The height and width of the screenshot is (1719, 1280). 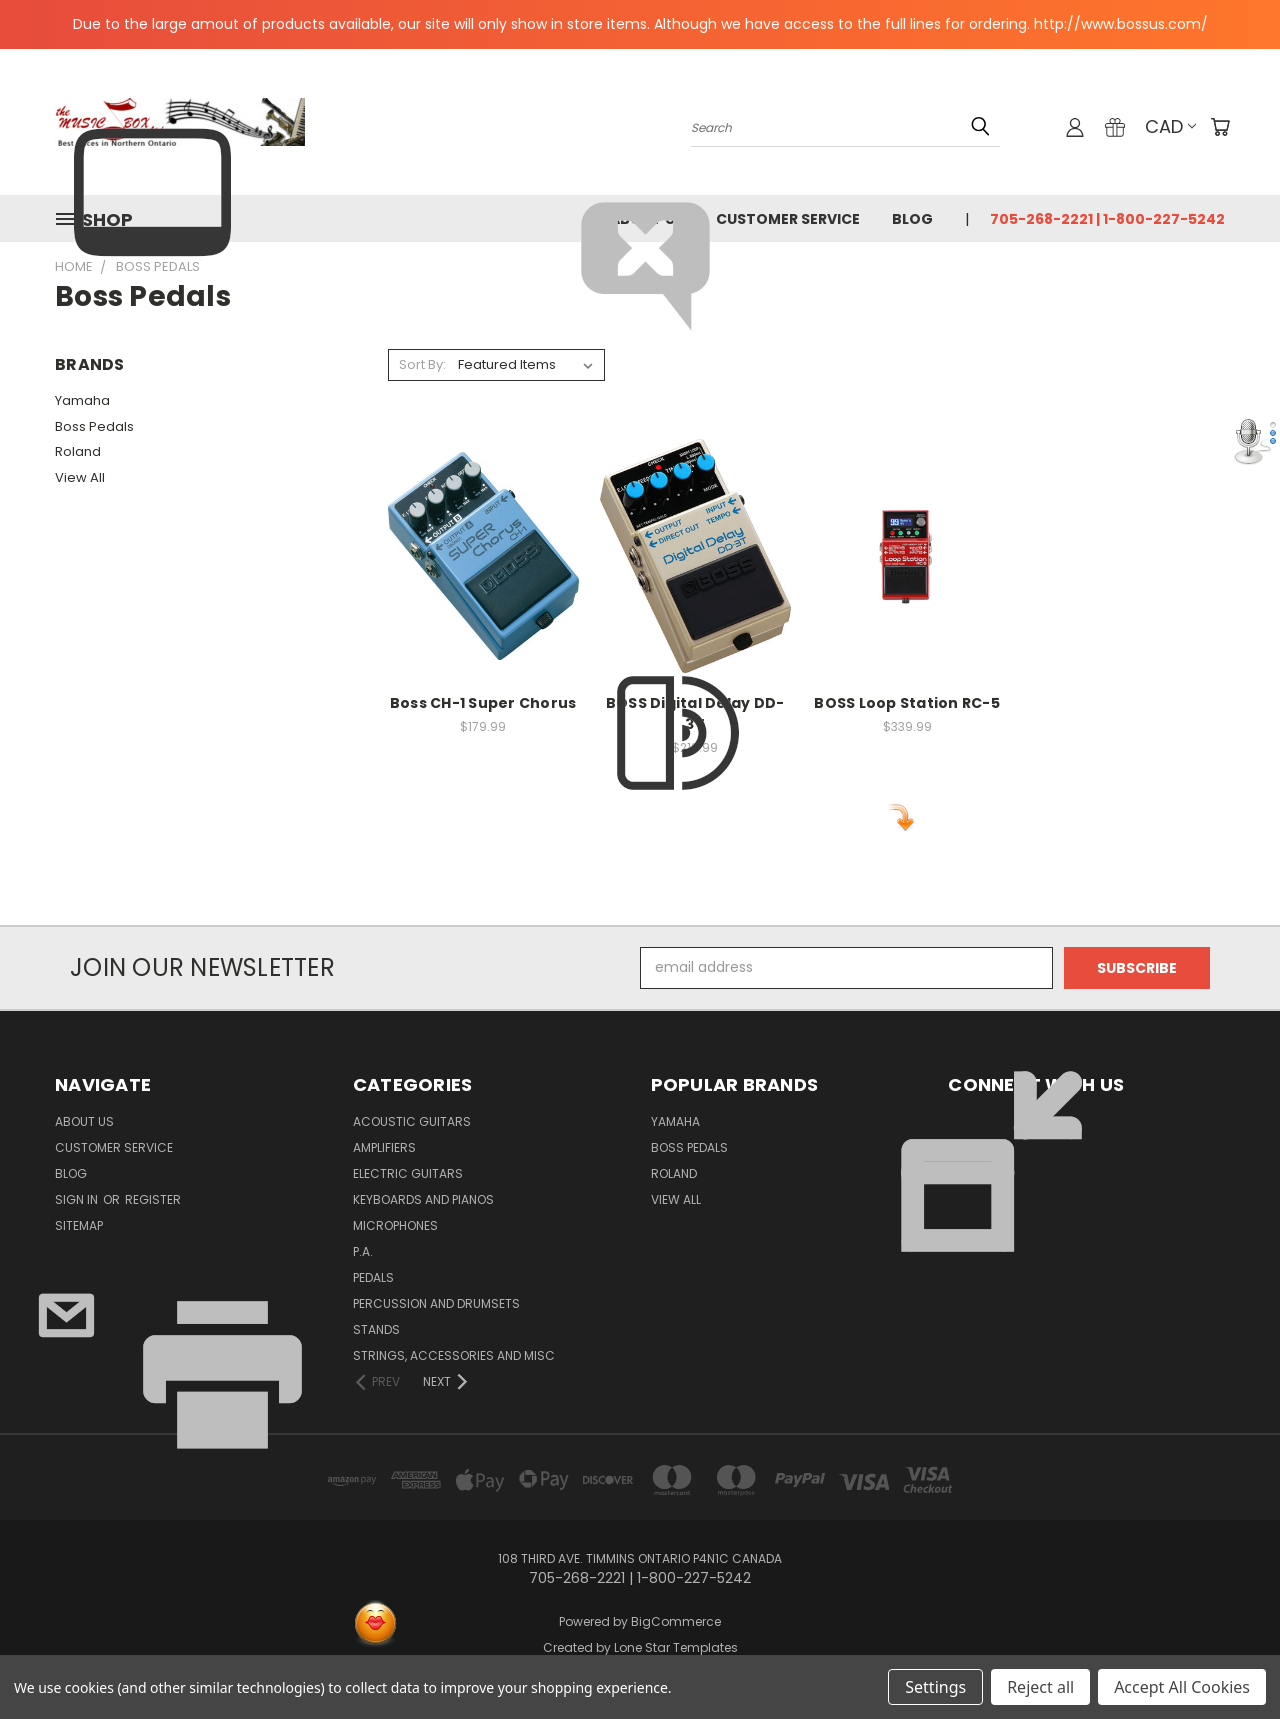 I want to click on indicates user is offline or unavailable for chat, so click(x=645, y=266).